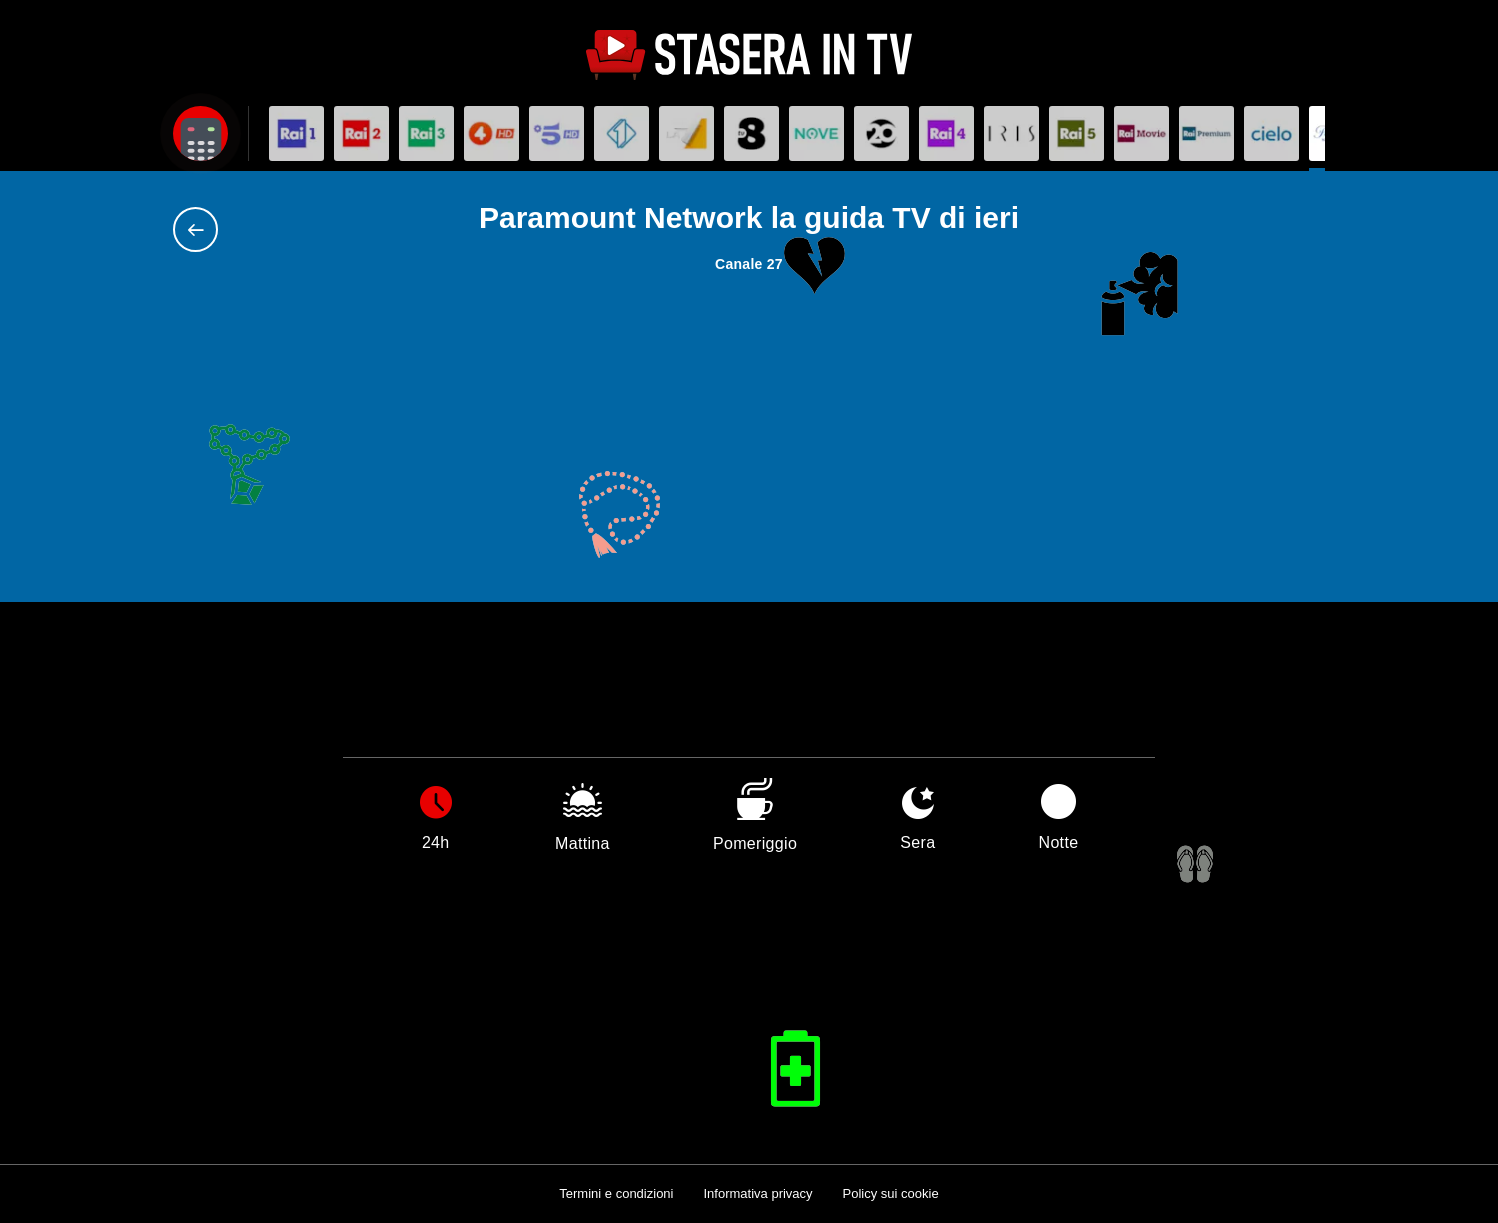 This screenshot has height=1223, width=1498. I want to click on view equipped jewelry or accessories, so click(249, 464).